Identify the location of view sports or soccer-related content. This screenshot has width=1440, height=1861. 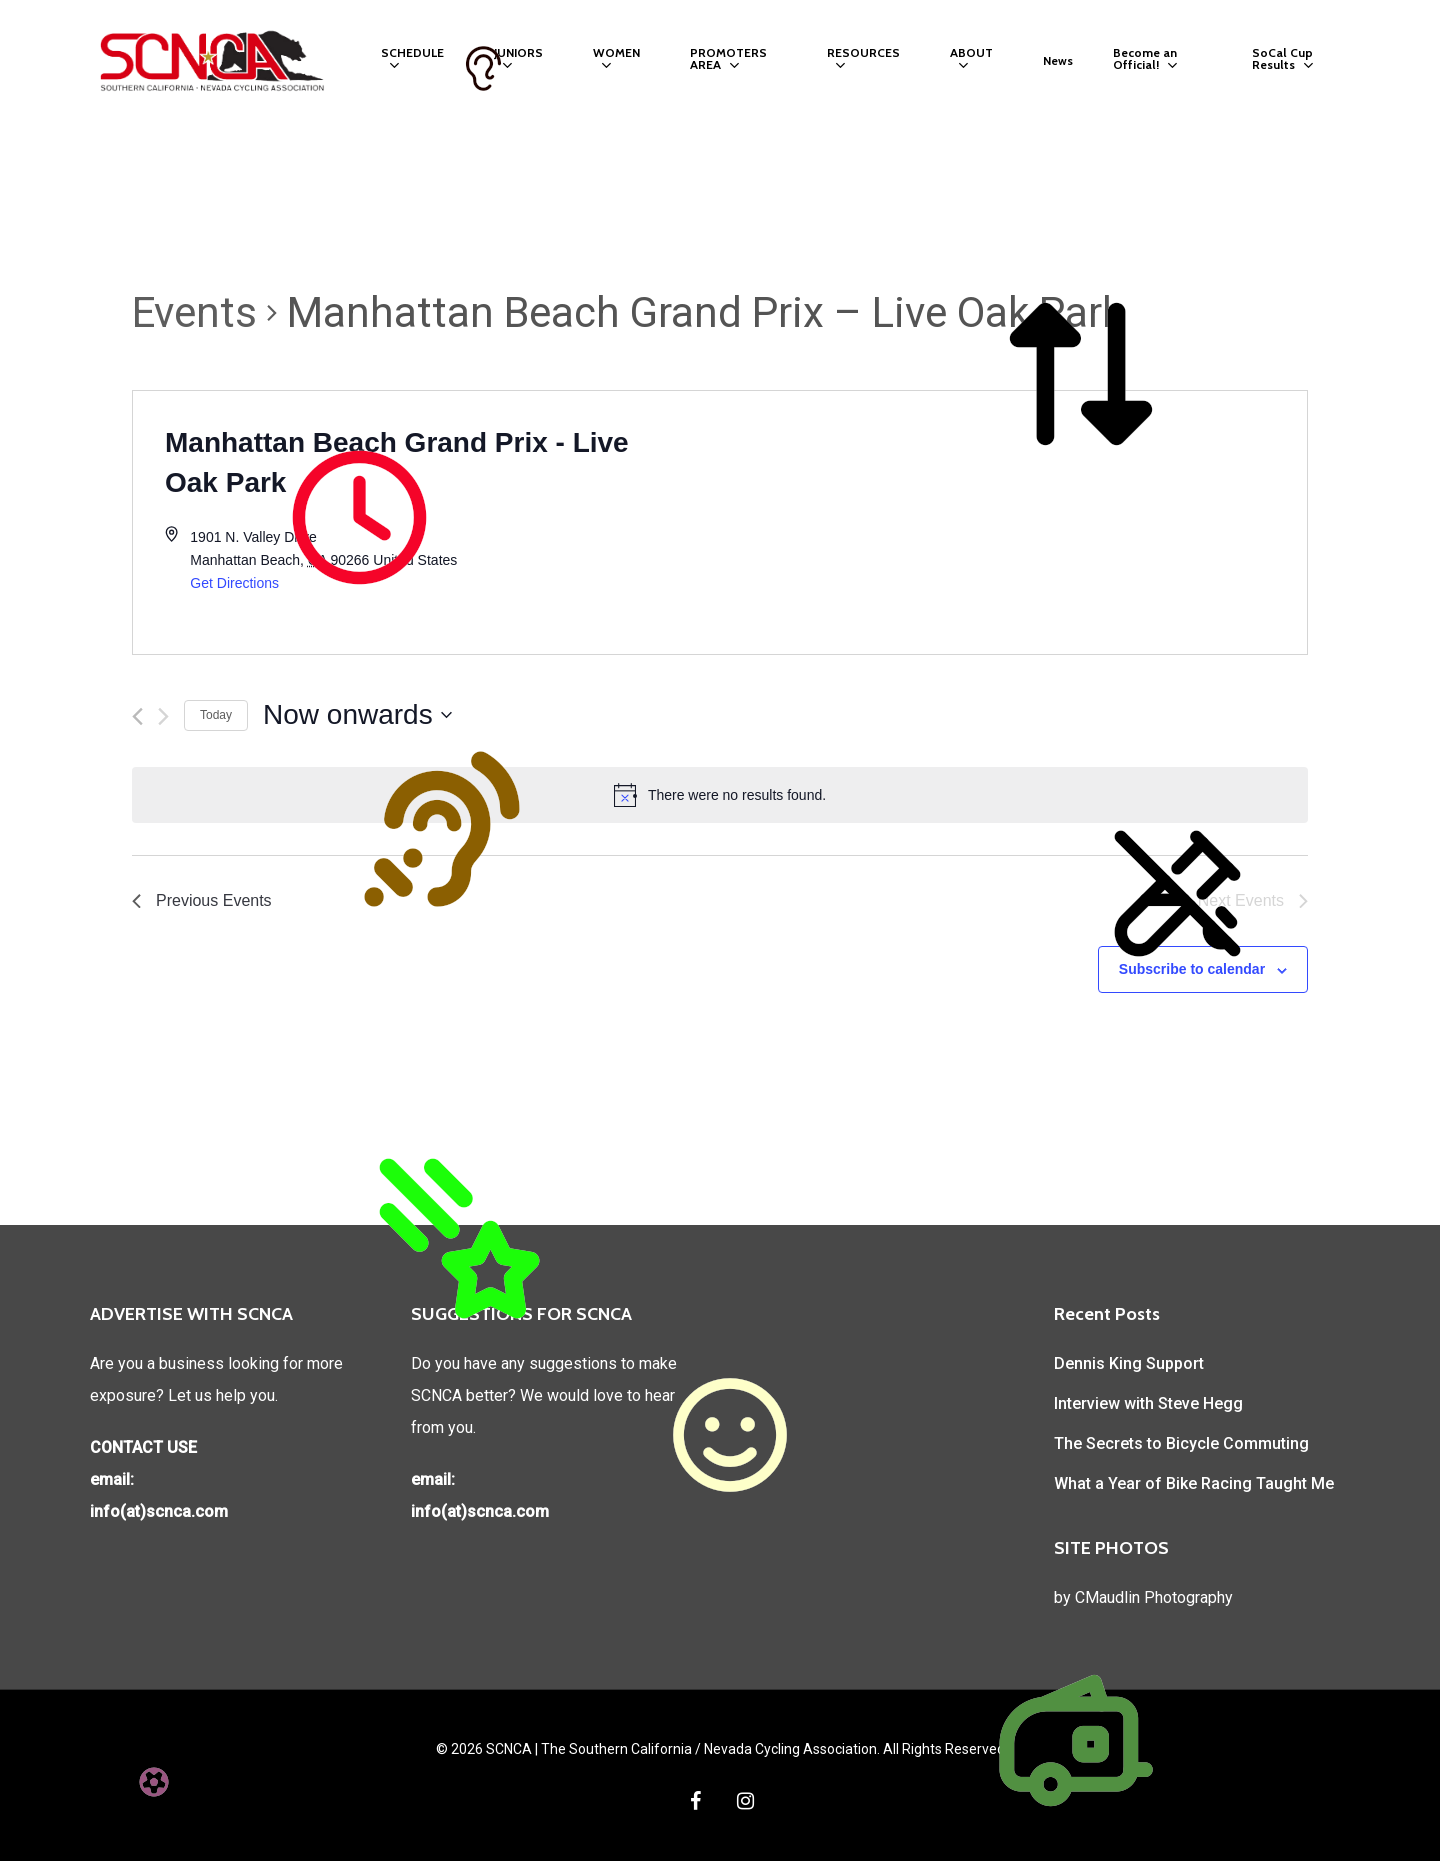
(154, 1782).